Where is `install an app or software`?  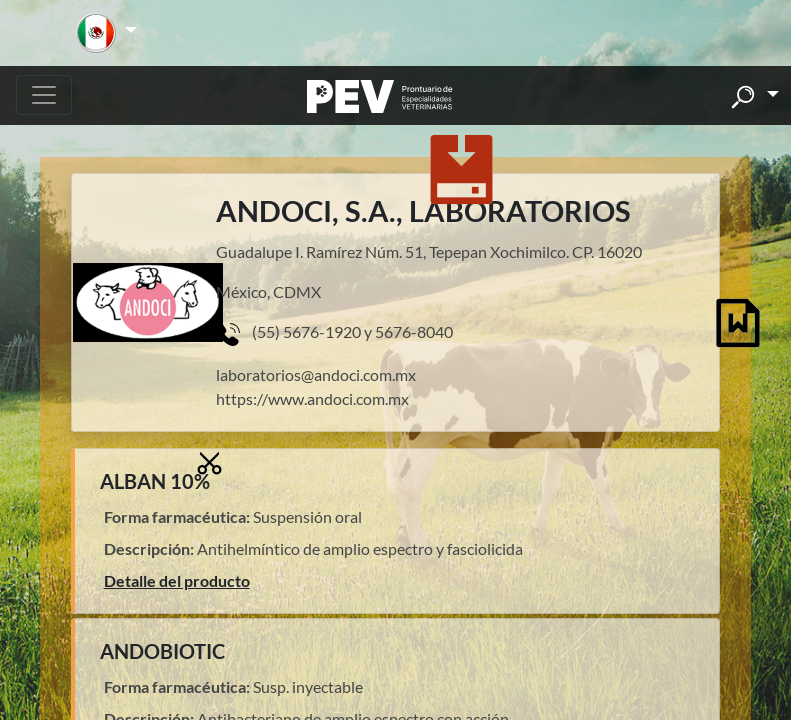
install an app or software is located at coordinates (461, 169).